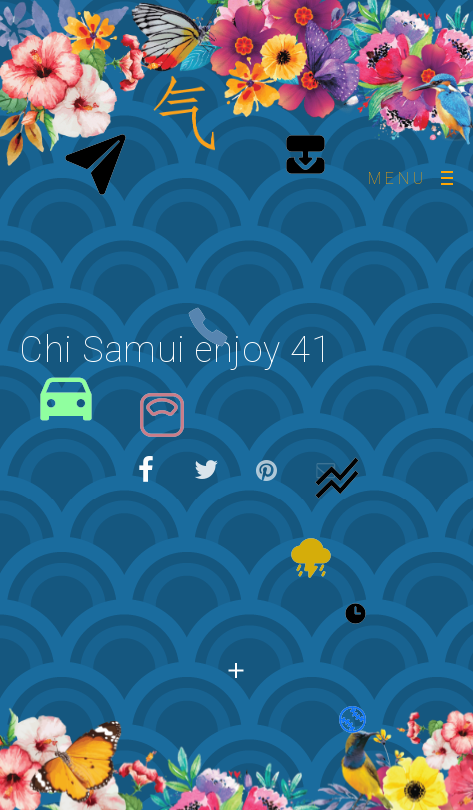  What do you see at coordinates (305, 154) in the screenshot?
I see `move to the next step in a workflow diagram` at bounding box center [305, 154].